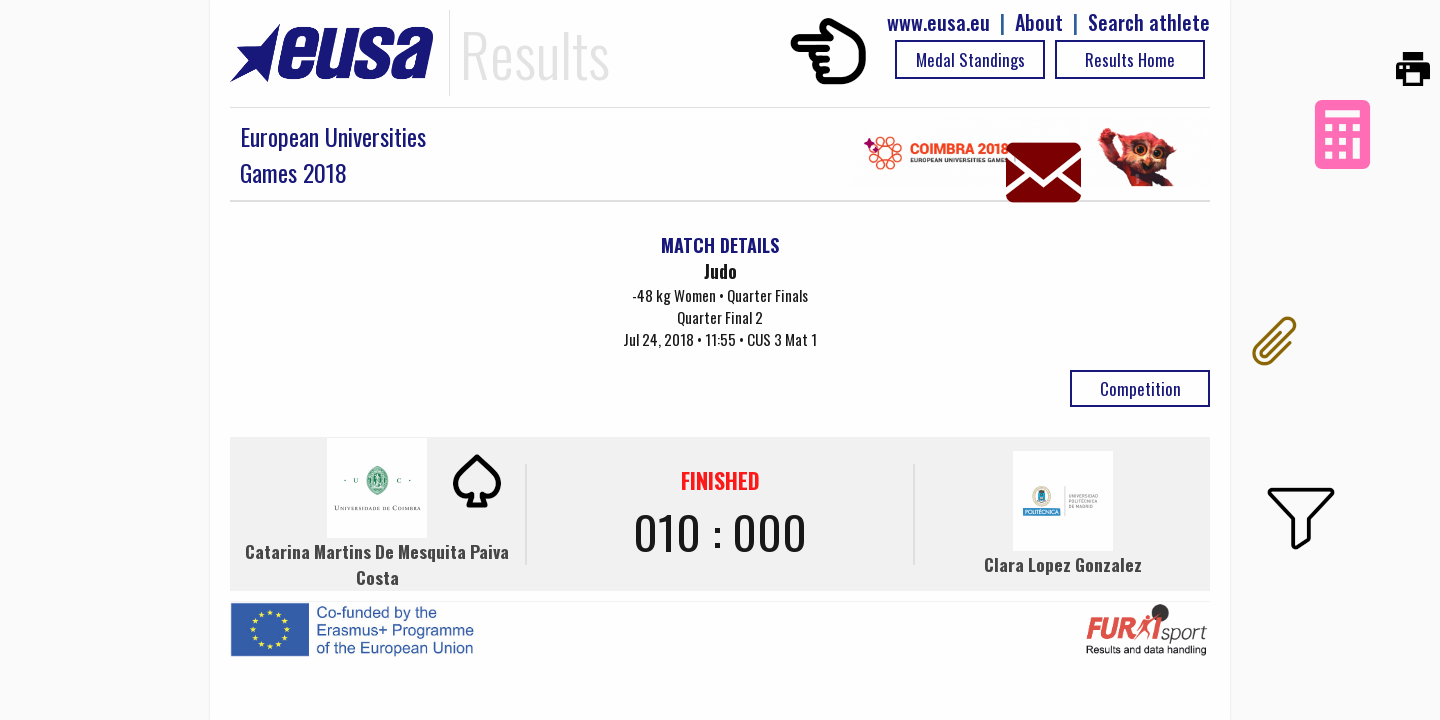  What do you see at coordinates (871, 145) in the screenshot?
I see `indicates AI-generated or enhanced content` at bounding box center [871, 145].